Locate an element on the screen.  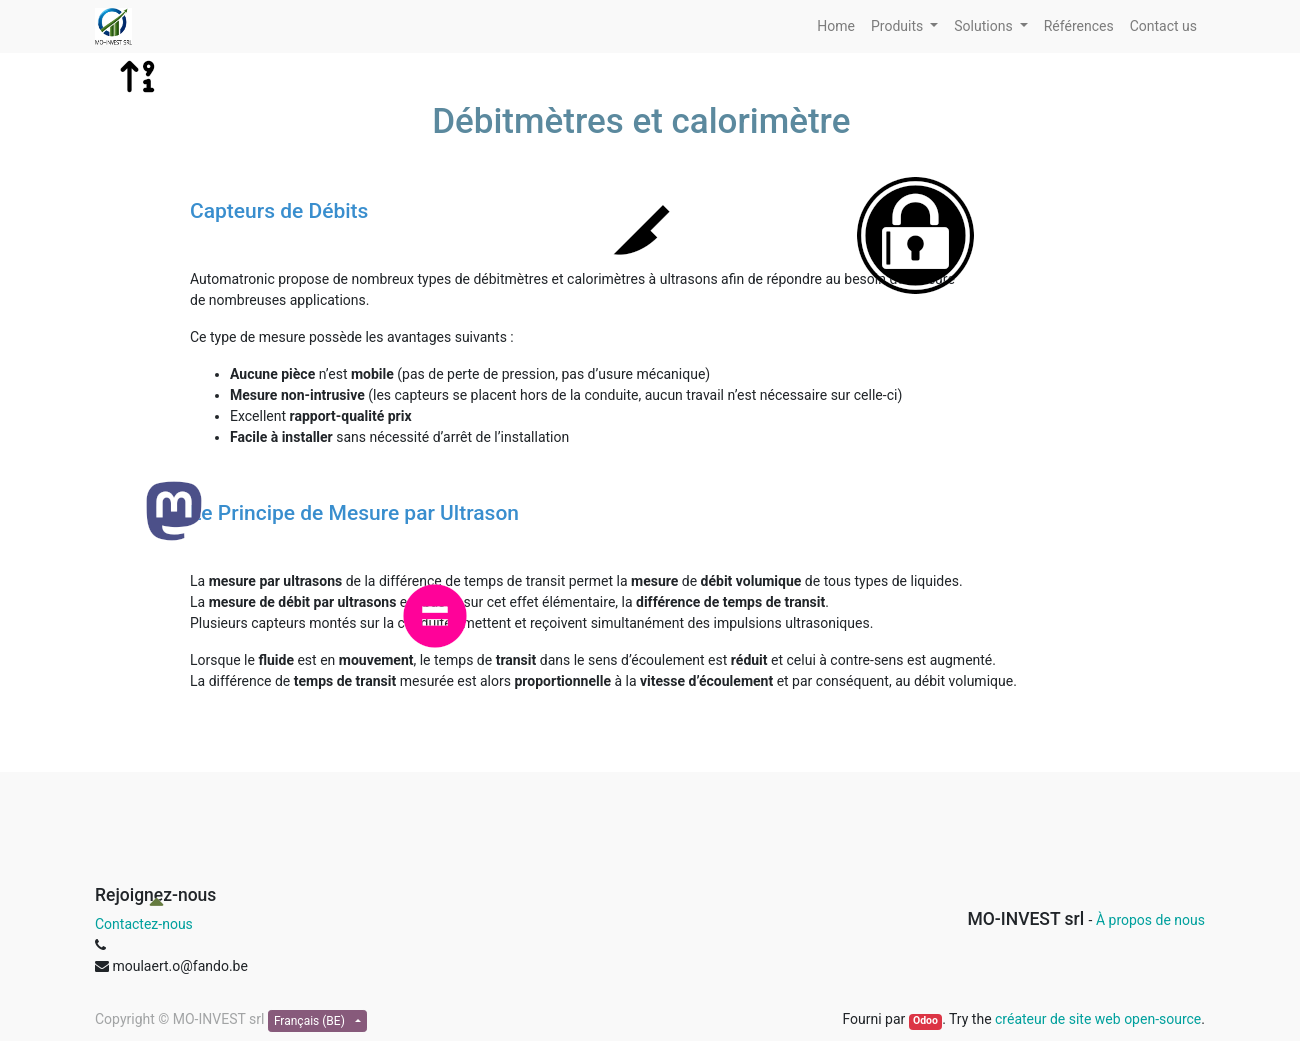
creative commons no derivatives license indicator is located at coordinates (435, 616).